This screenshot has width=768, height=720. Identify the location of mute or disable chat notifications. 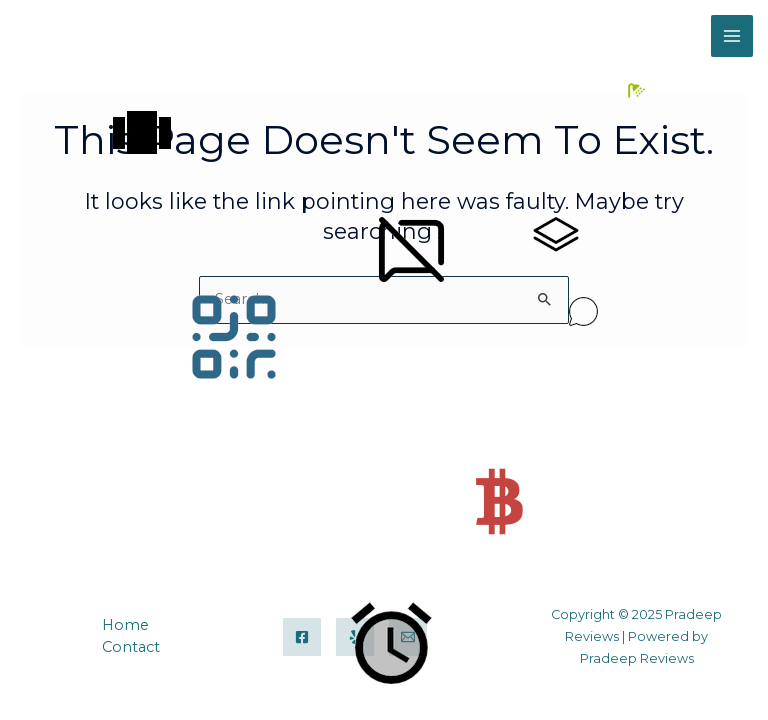
(411, 249).